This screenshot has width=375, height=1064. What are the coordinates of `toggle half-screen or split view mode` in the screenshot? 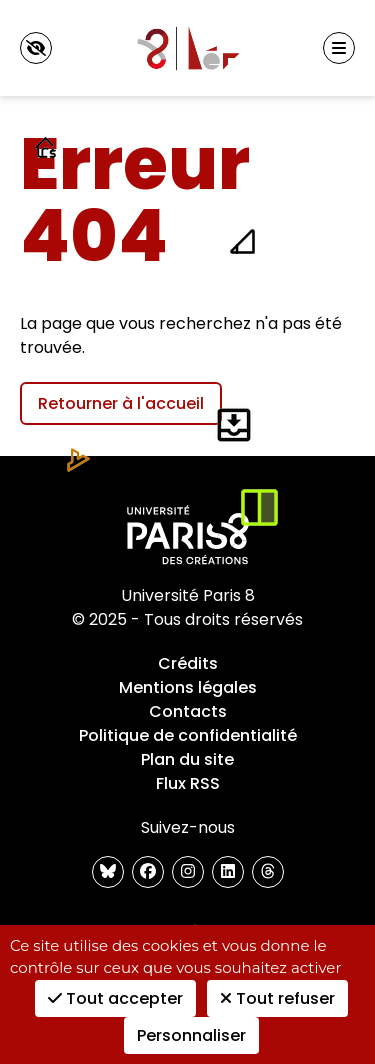 It's located at (259, 507).